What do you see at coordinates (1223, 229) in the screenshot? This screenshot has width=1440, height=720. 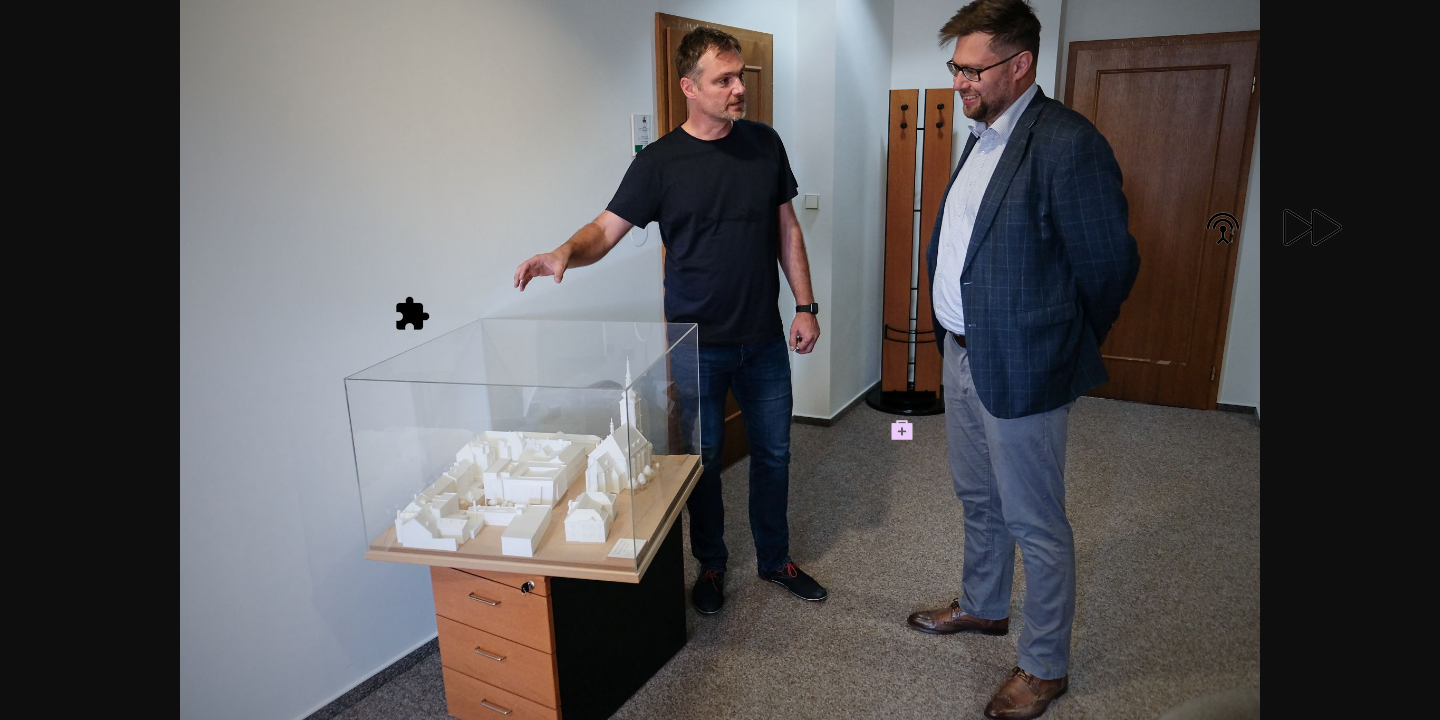 I see `configure antenna or broadcast settings` at bounding box center [1223, 229].